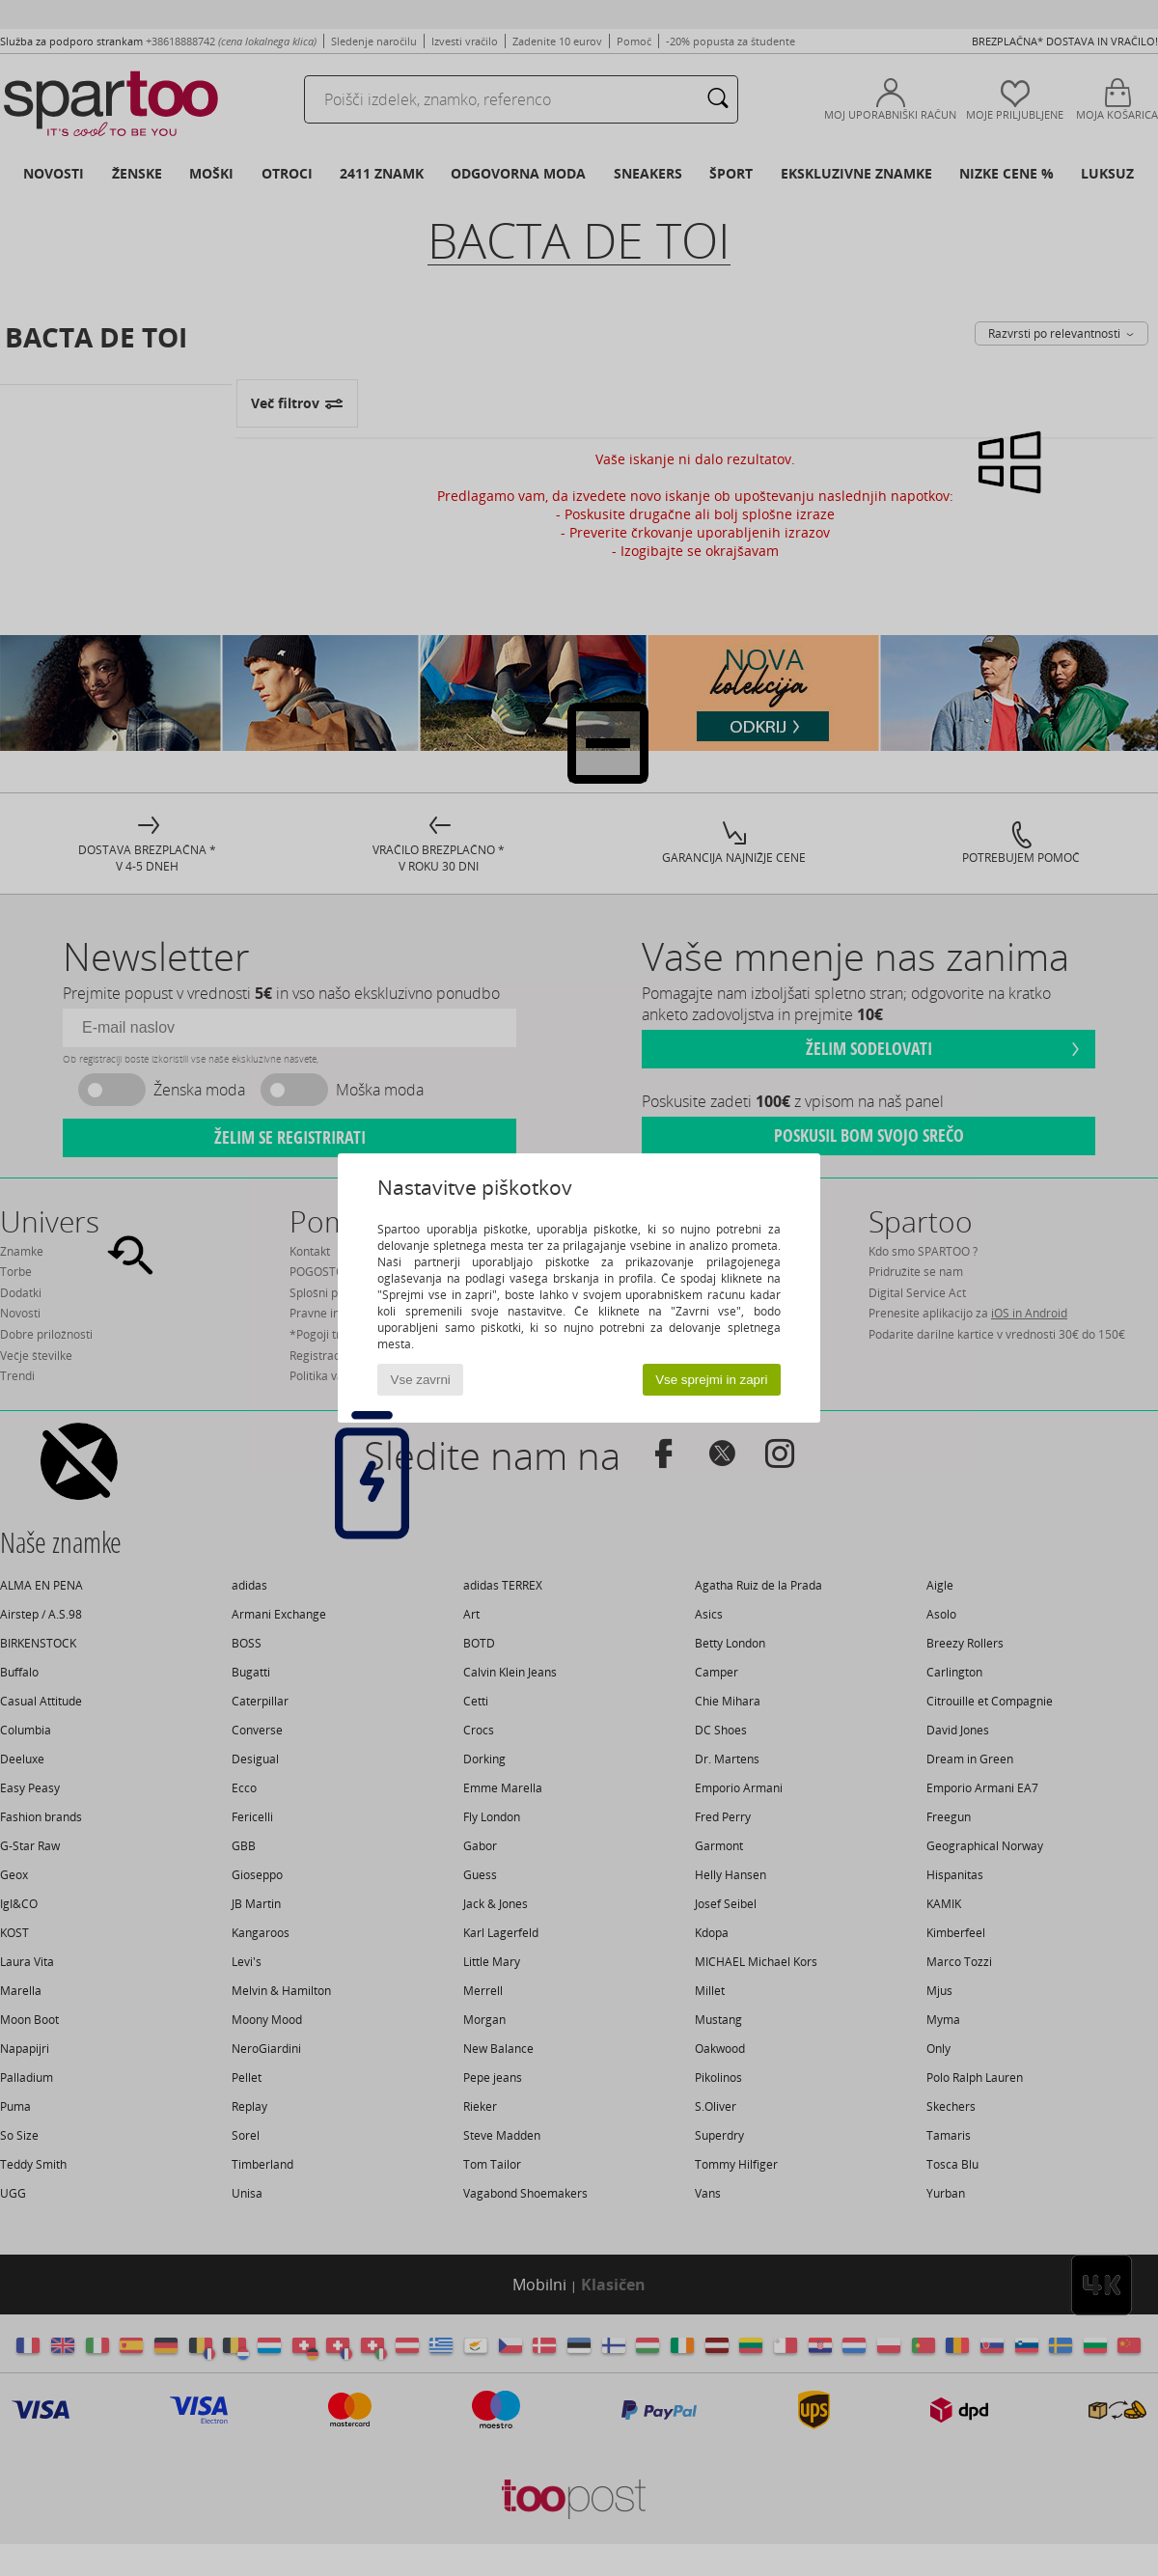  Describe the element at coordinates (79, 1461) in the screenshot. I see `disable compass or navigation features` at that location.